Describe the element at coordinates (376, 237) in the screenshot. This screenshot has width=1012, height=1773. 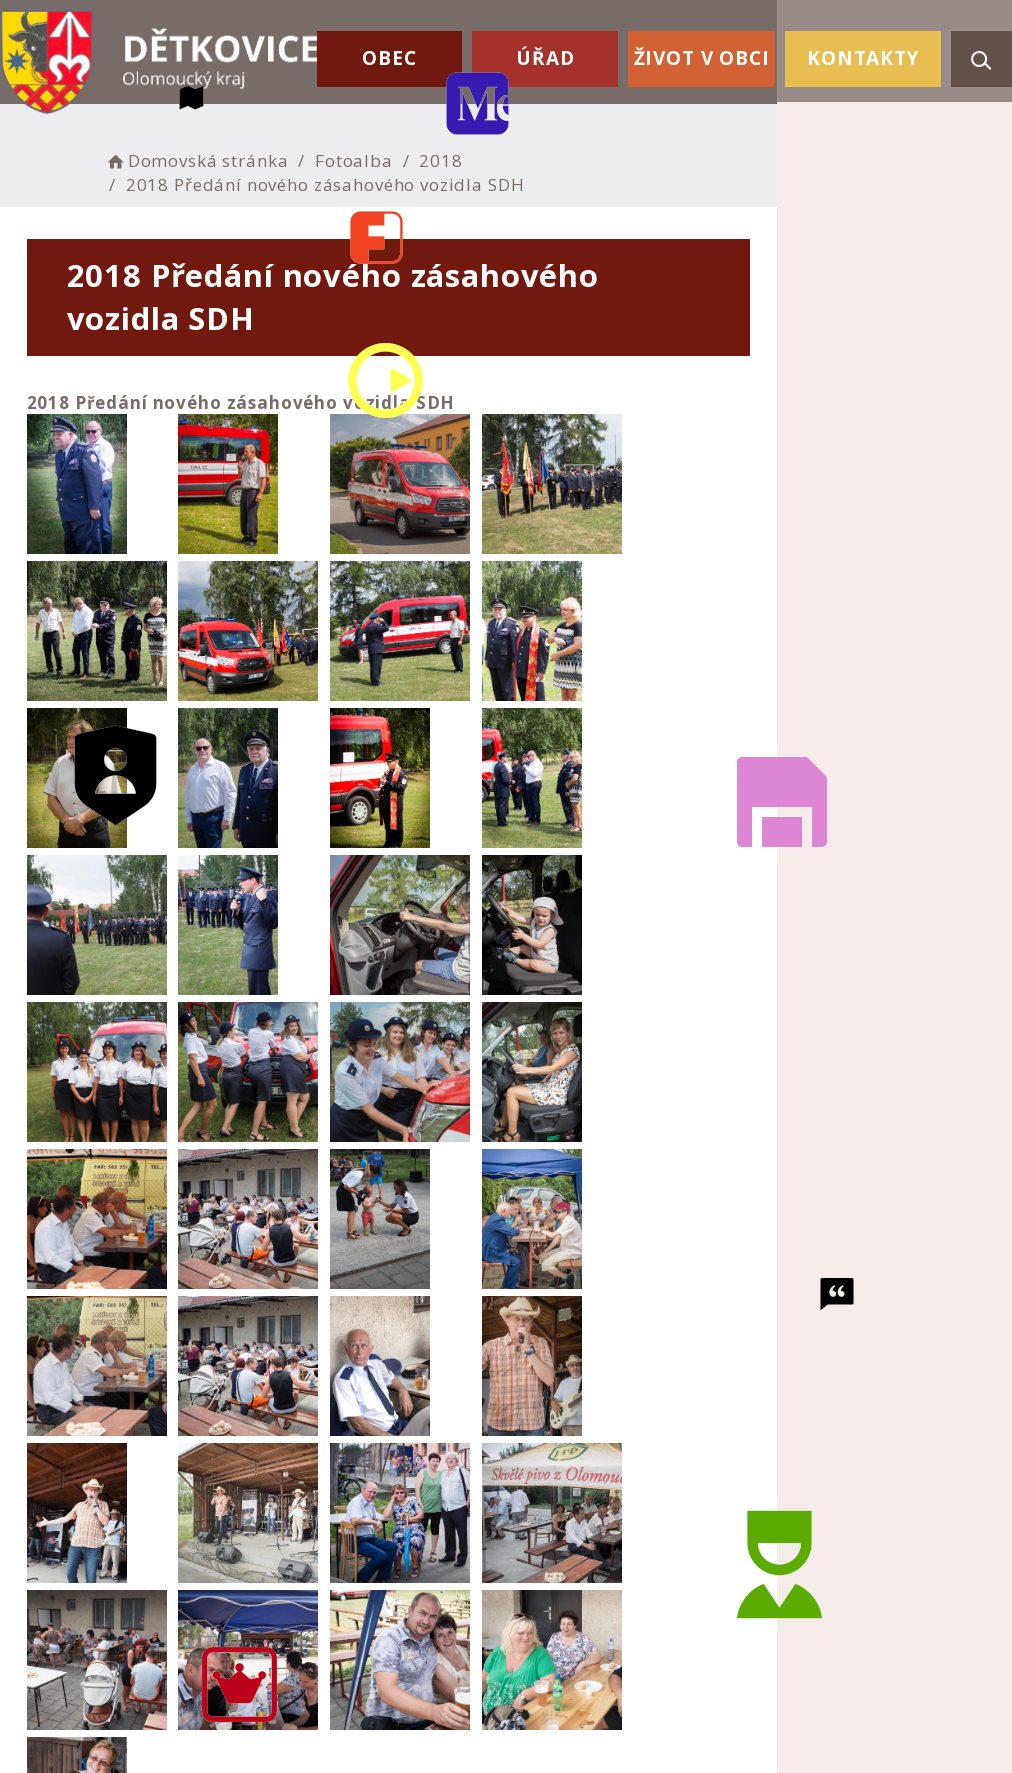
I see `open the Friendica app` at that location.